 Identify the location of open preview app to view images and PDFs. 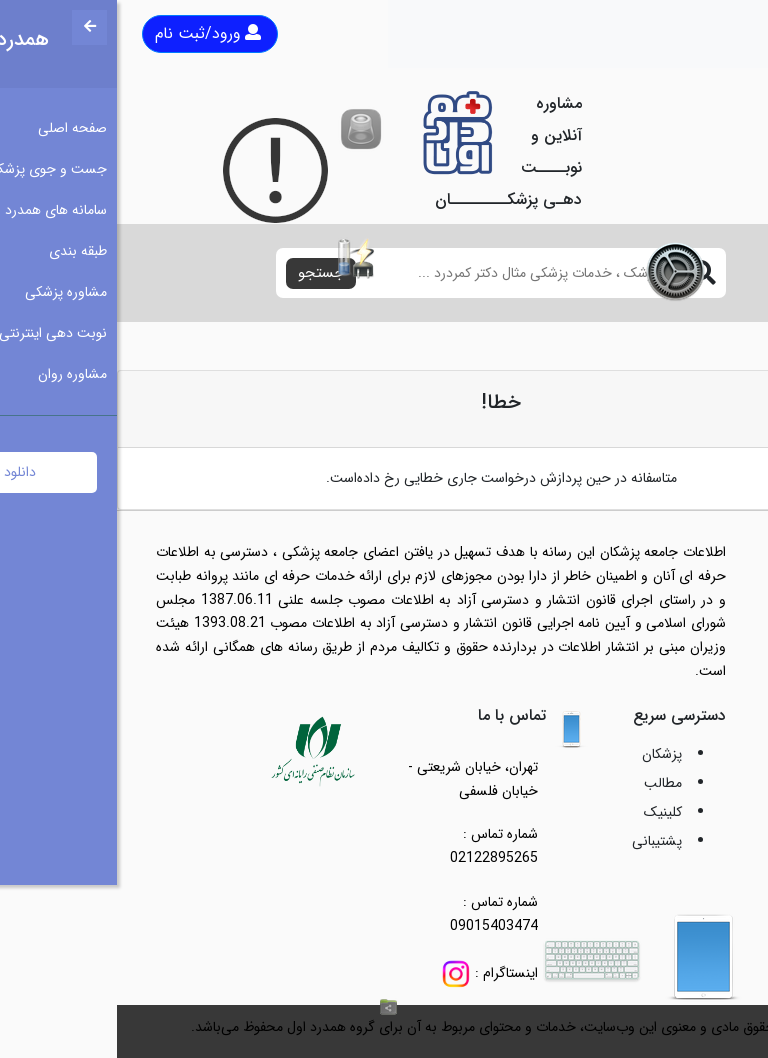
(361, 129).